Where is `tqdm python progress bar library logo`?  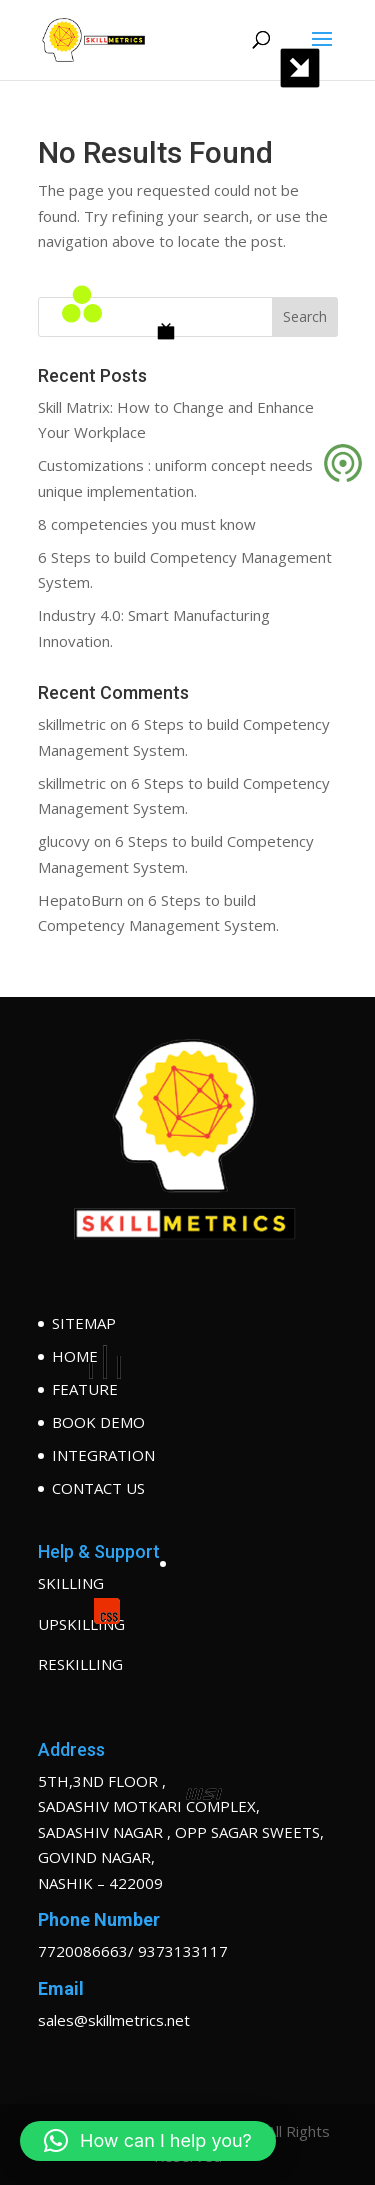 tqdm python progress bar library logo is located at coordinates (343, 463).